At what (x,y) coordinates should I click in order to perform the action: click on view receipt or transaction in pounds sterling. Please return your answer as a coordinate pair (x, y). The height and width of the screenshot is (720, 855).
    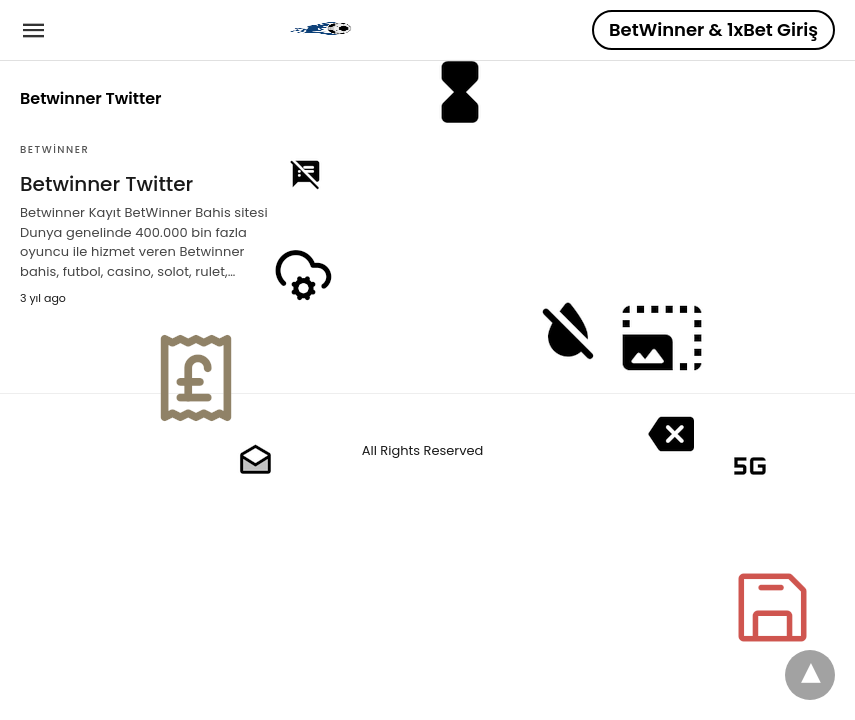
    Looking at the image, I should click on (196, 378).